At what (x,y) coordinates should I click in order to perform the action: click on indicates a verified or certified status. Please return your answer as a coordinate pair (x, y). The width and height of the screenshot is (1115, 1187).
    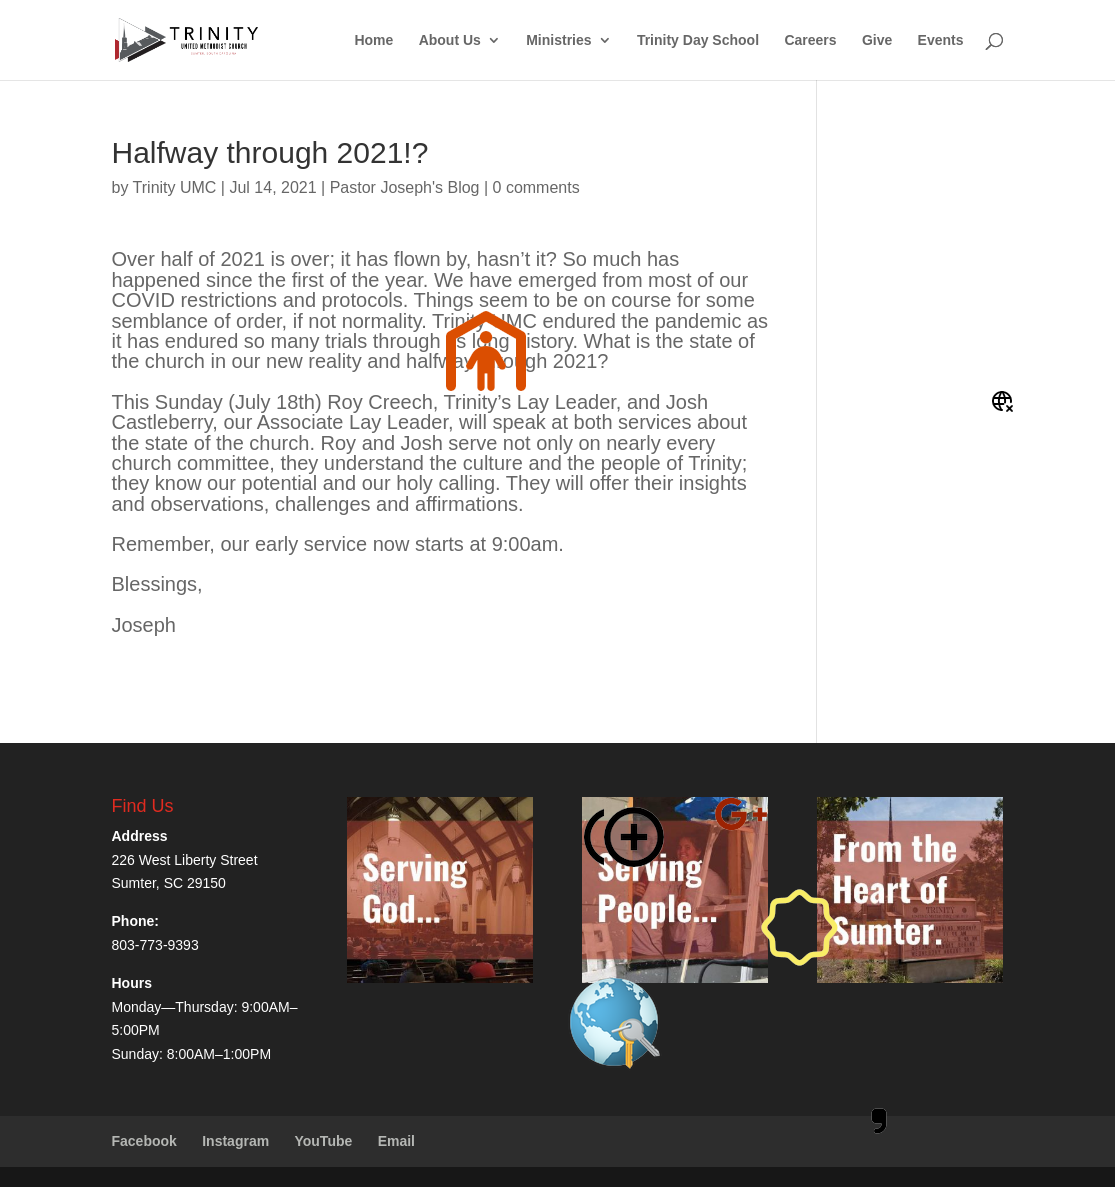
    Looking at the image, I should click on (799, 927).